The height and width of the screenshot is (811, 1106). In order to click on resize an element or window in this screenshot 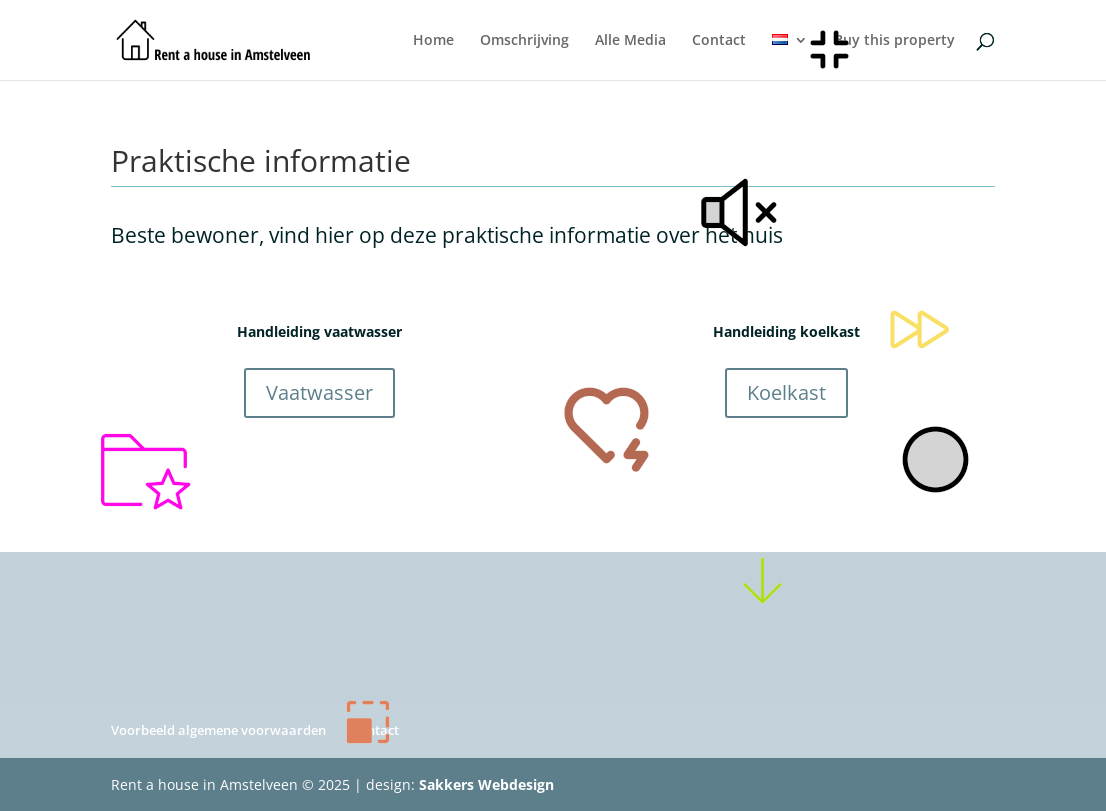, I will do `click(368, 722)`.